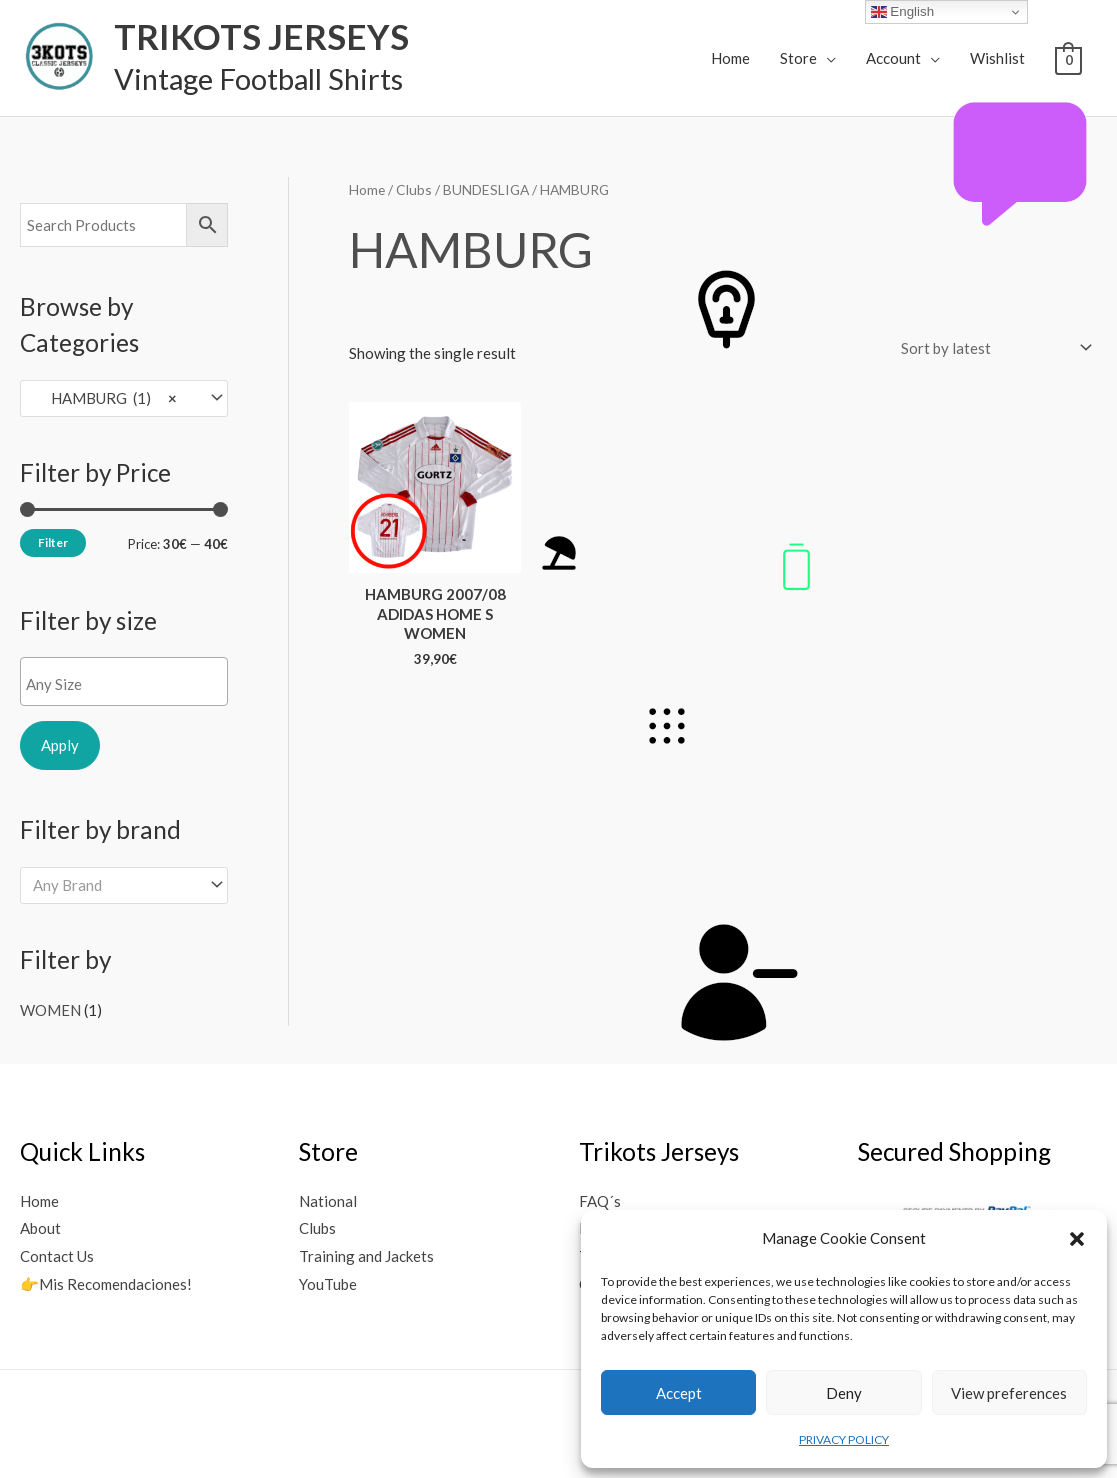 The image size is (1117, 1478). What do you see at coordinates (1020, 164) in the screenshot?
I see `open chat or messaging` at bounding box center [1020, 164].